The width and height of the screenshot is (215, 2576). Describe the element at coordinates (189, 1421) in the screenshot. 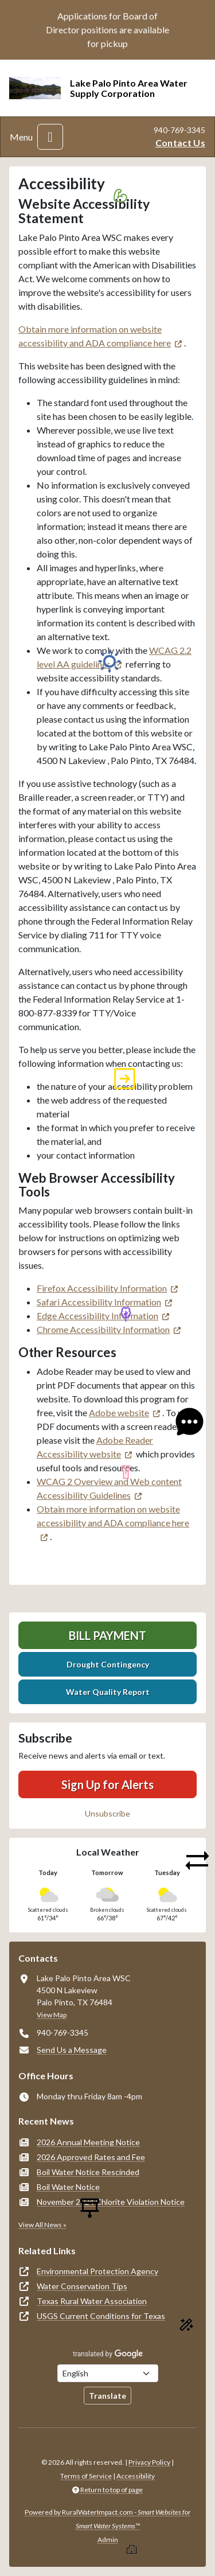

I see `open messaging or chat` at that location.